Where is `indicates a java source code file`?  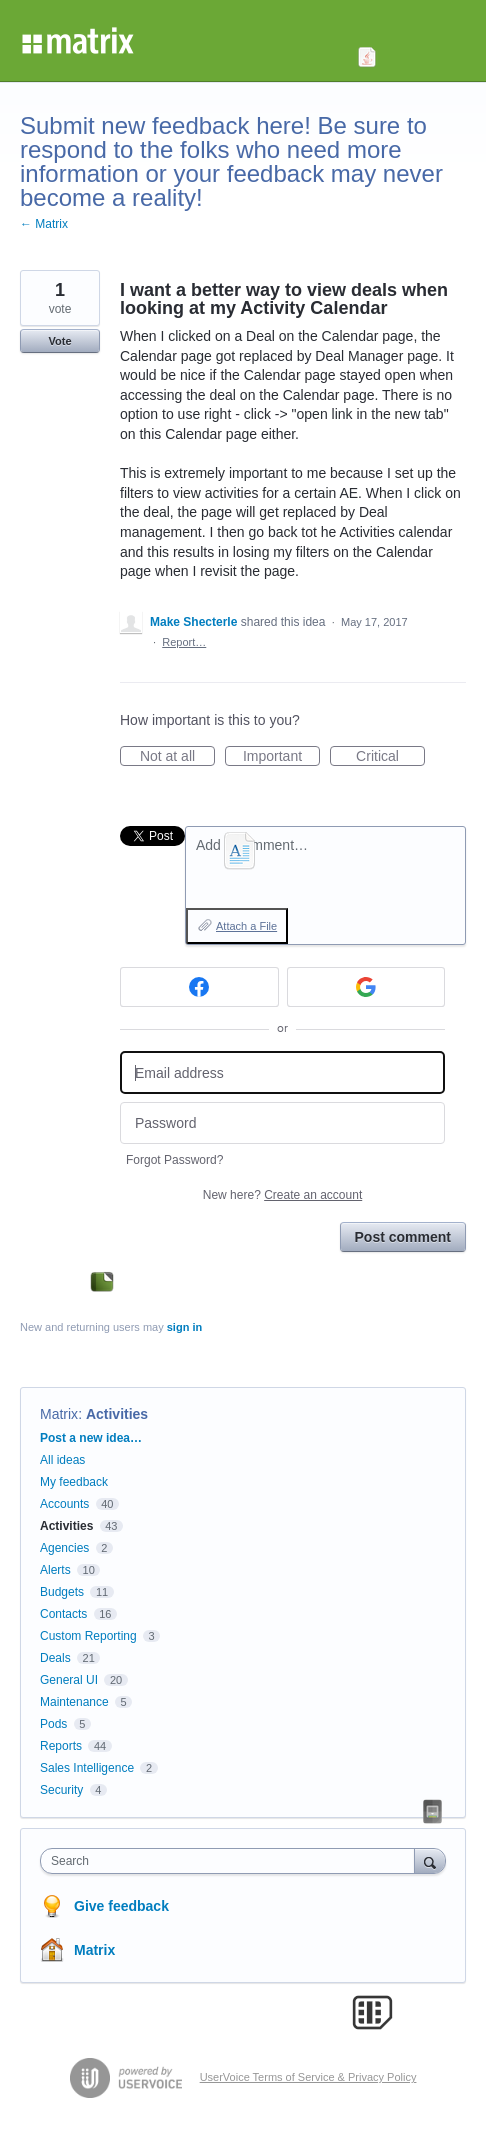
indicates a java source code file is located at coordinates (367, 57).